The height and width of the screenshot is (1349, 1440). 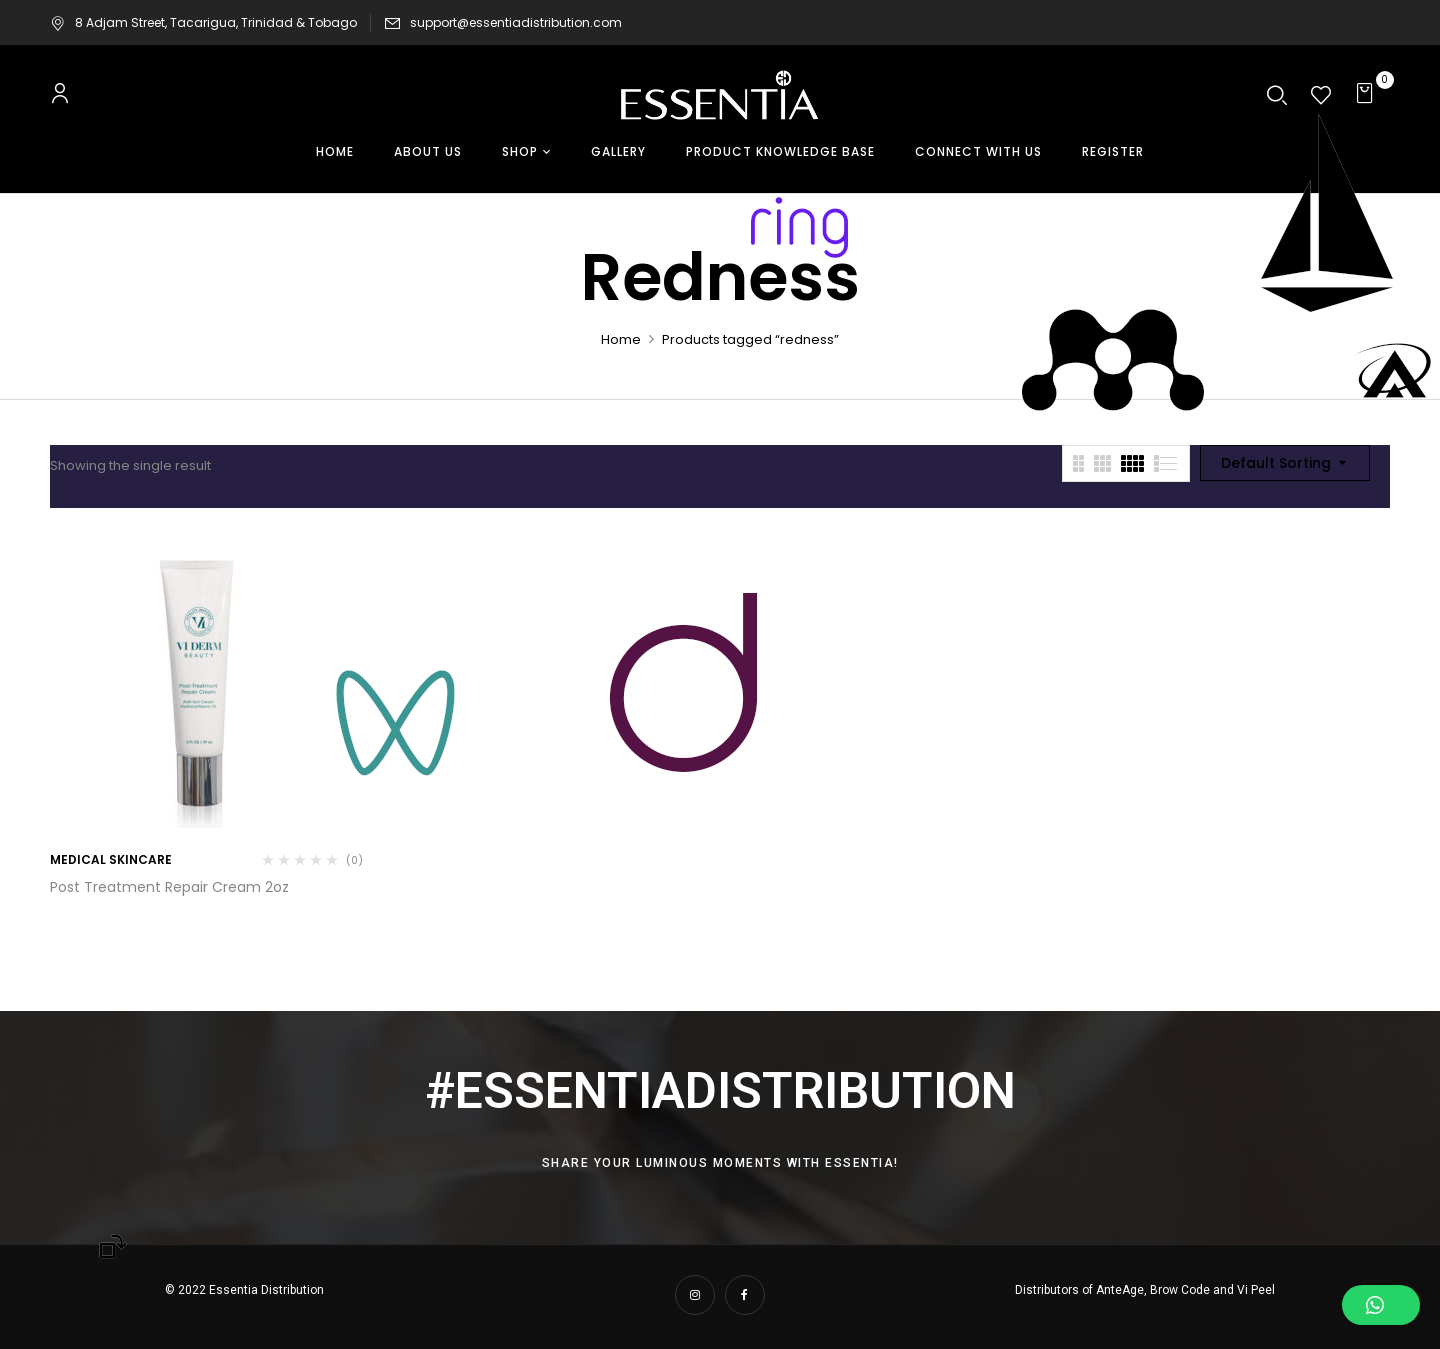 I want to click on open wechat channels, so click(x=395, y=722).